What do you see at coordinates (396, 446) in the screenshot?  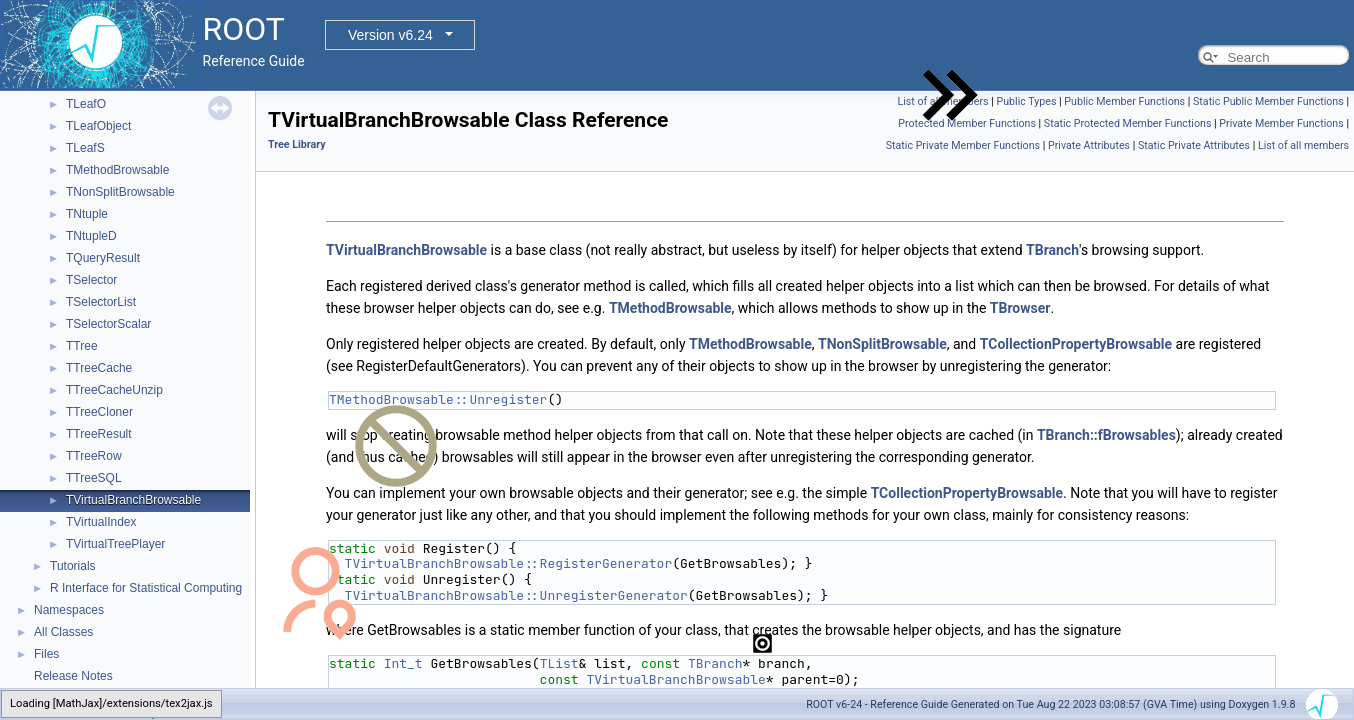 I see `indicates a blocked or restricted action` at bounding box center [396, 446].